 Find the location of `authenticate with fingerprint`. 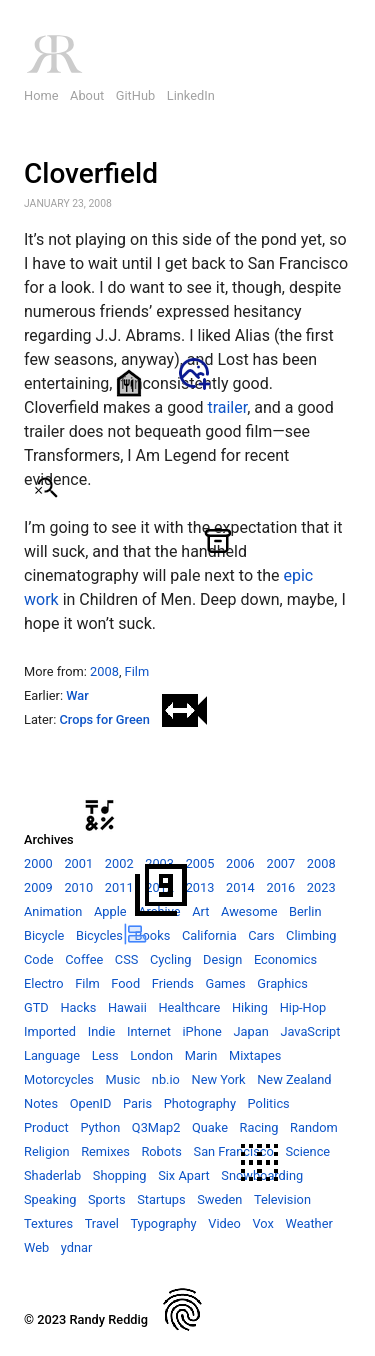

authenticate with fingerprint is located at coordinates (182, 1309).